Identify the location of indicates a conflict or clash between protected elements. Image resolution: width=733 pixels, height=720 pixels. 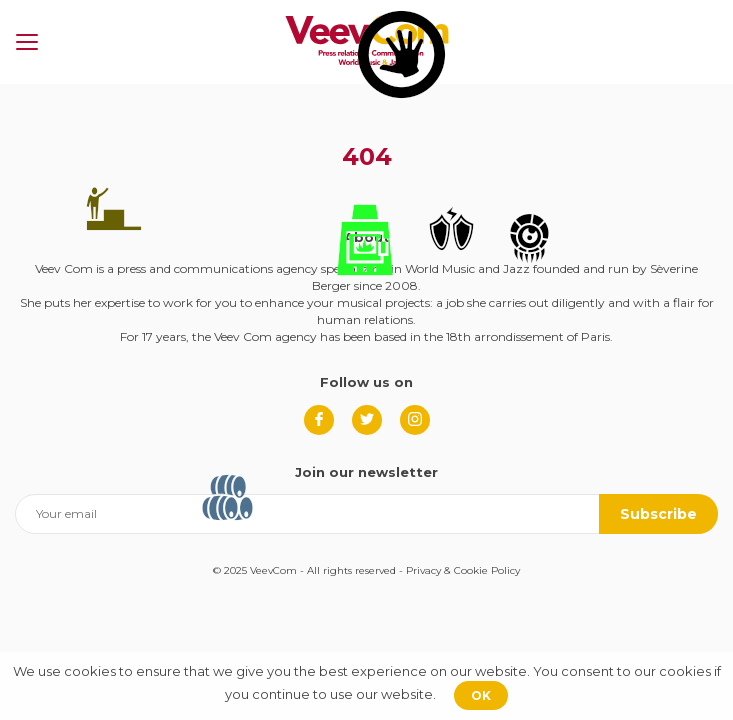
(451, 228).